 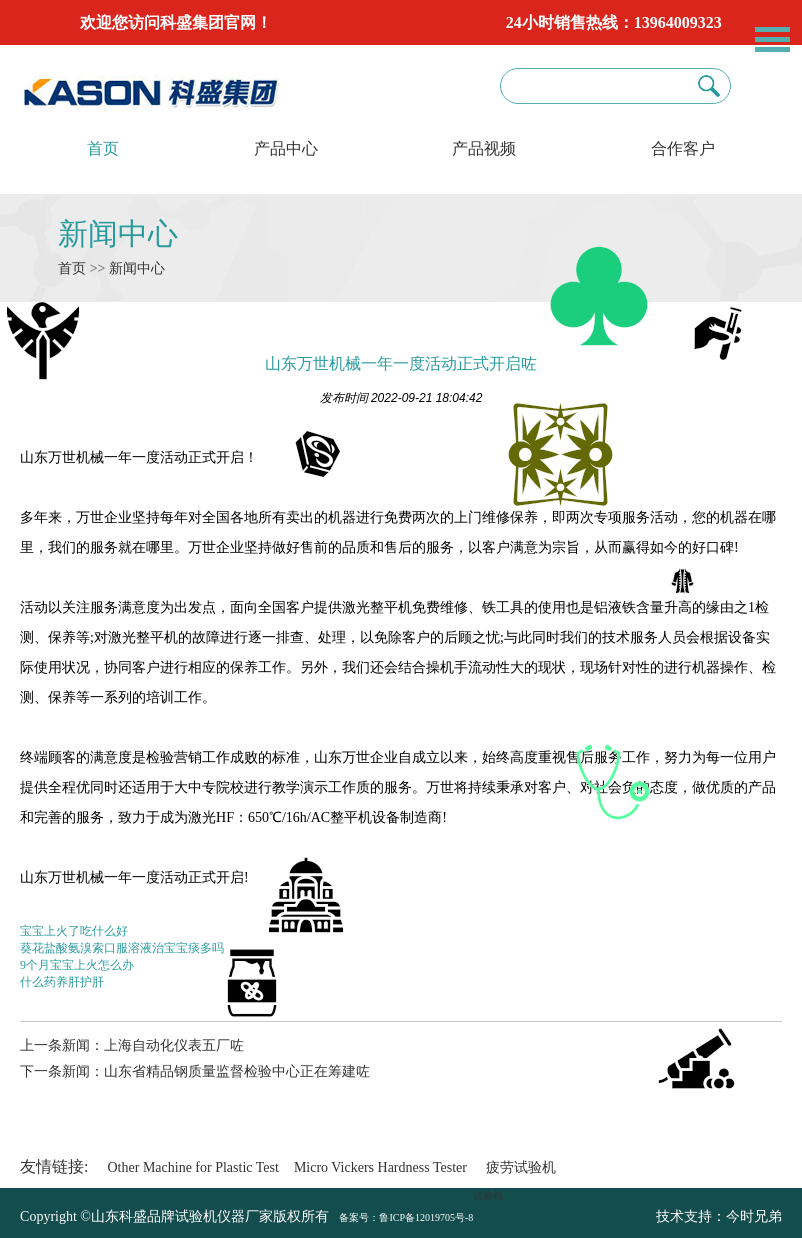 What do you see at coordinates (306, 895) in the screenshot?
I see `view historical or religious landmarks` at bounding box center [306, 895].